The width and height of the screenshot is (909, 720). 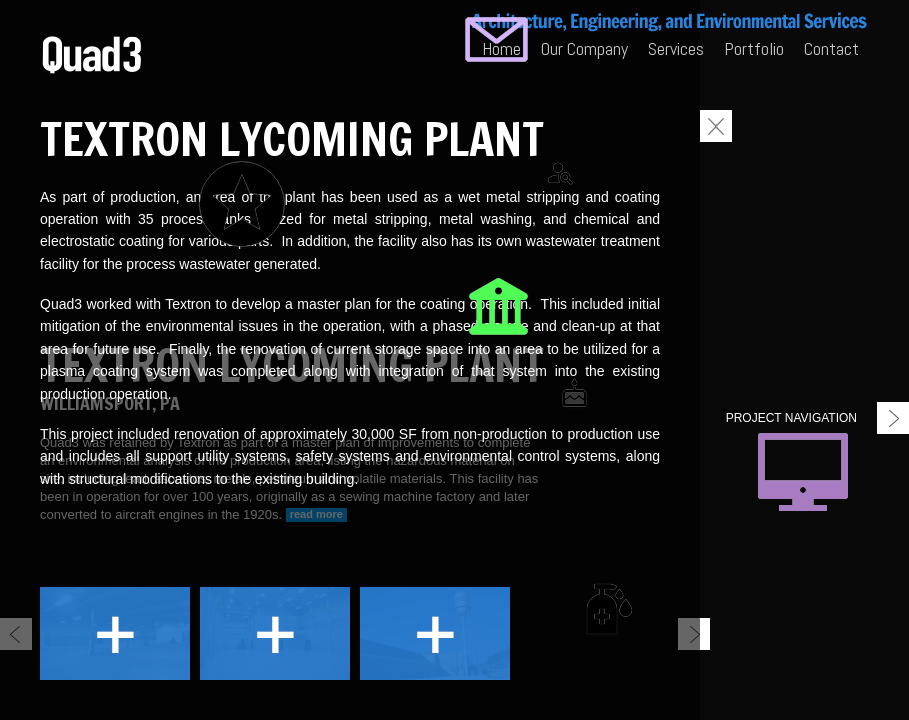 What do you see at coordinates (498, 305) in the screenshot?
I see `access banking or financial services` at bounding box center [498, 305].